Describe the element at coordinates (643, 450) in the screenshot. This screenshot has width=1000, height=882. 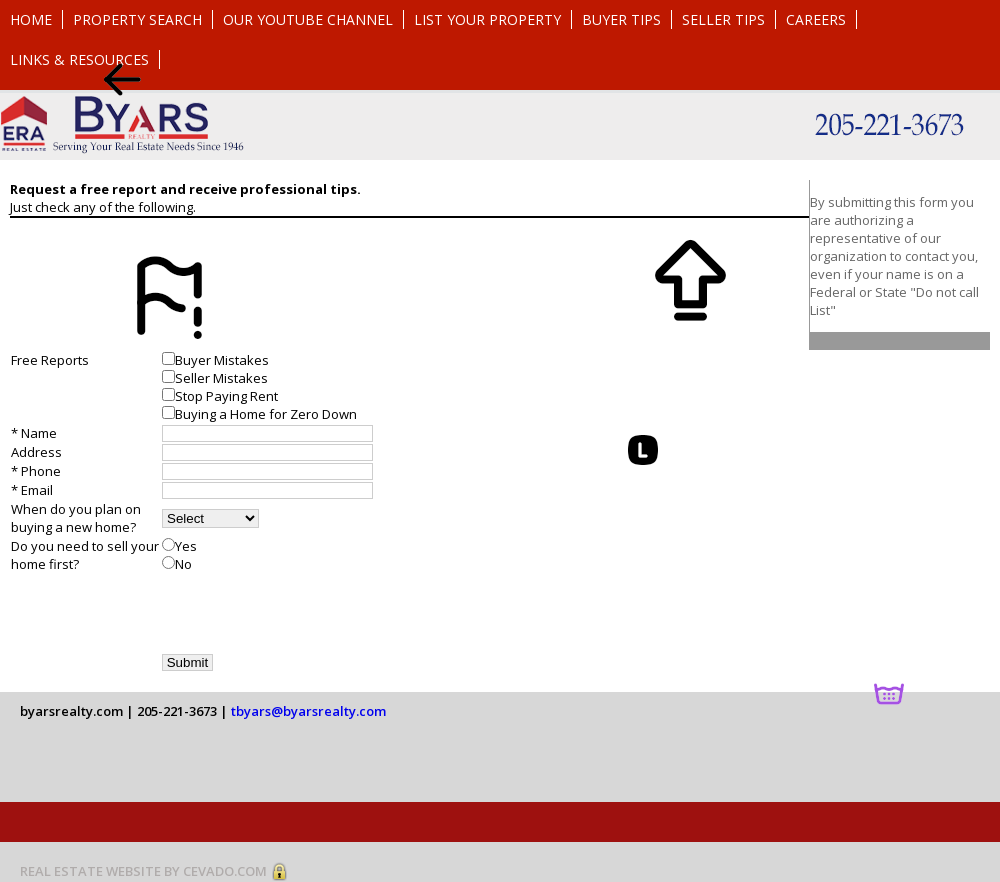
I see `indicates items or options starting with the letter "L"` at that location.